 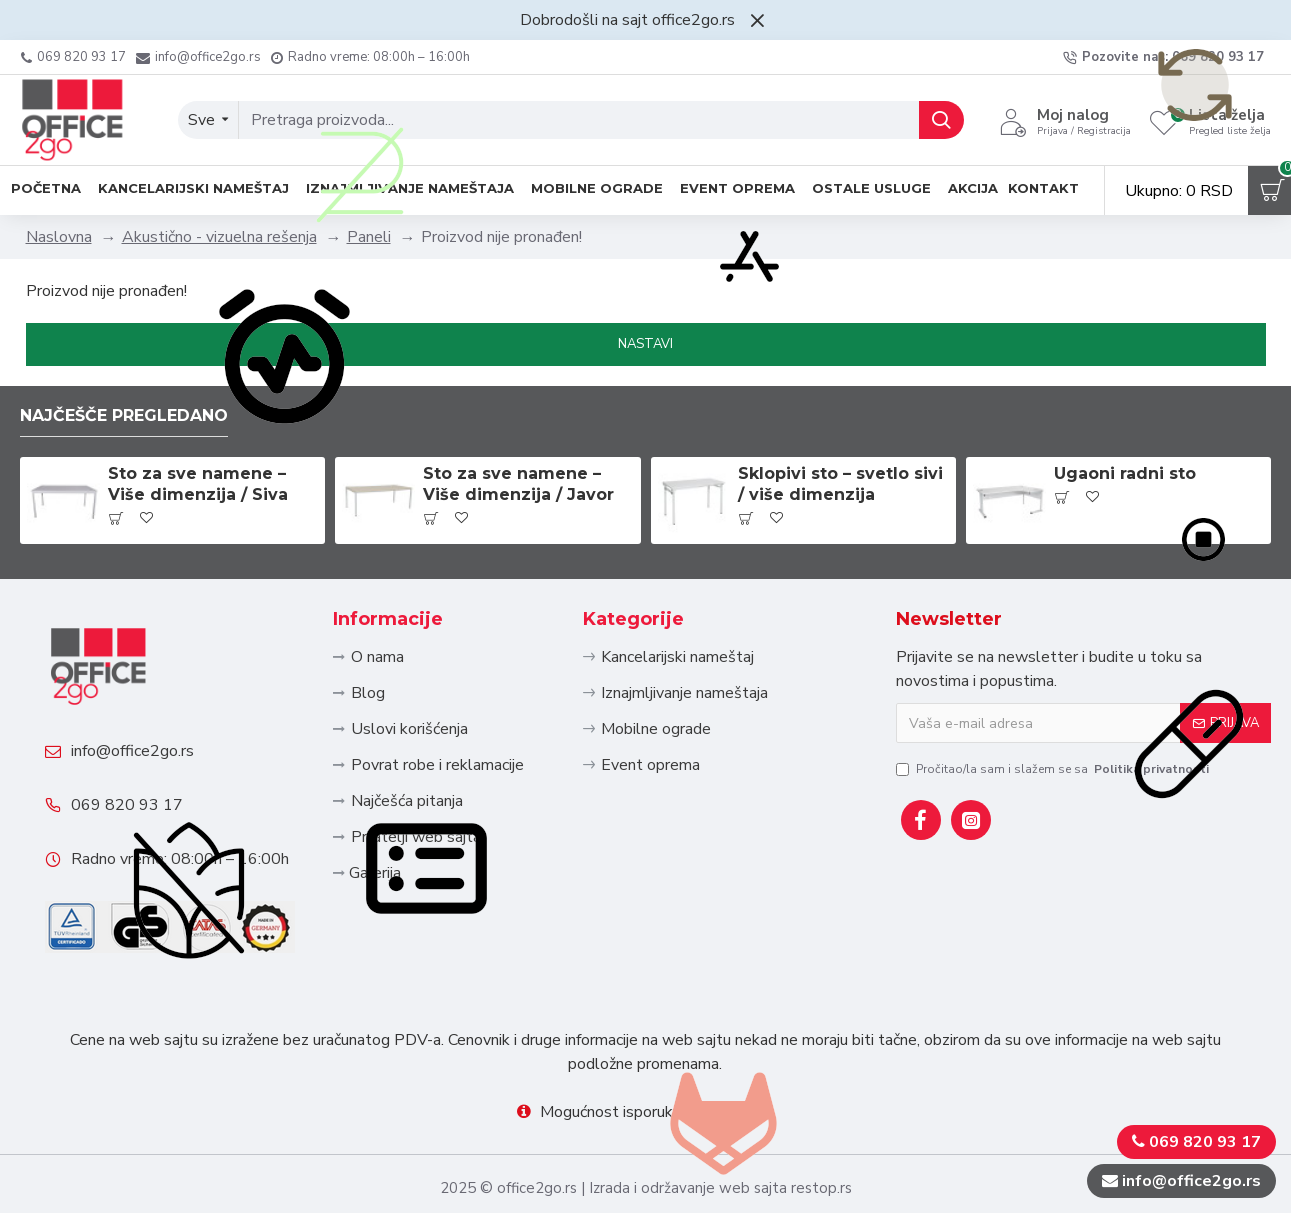 What do you see at coordinates (1195, 85) in the screenshot?
I see `refresh or reload content` at bounding box center [1195, 85].